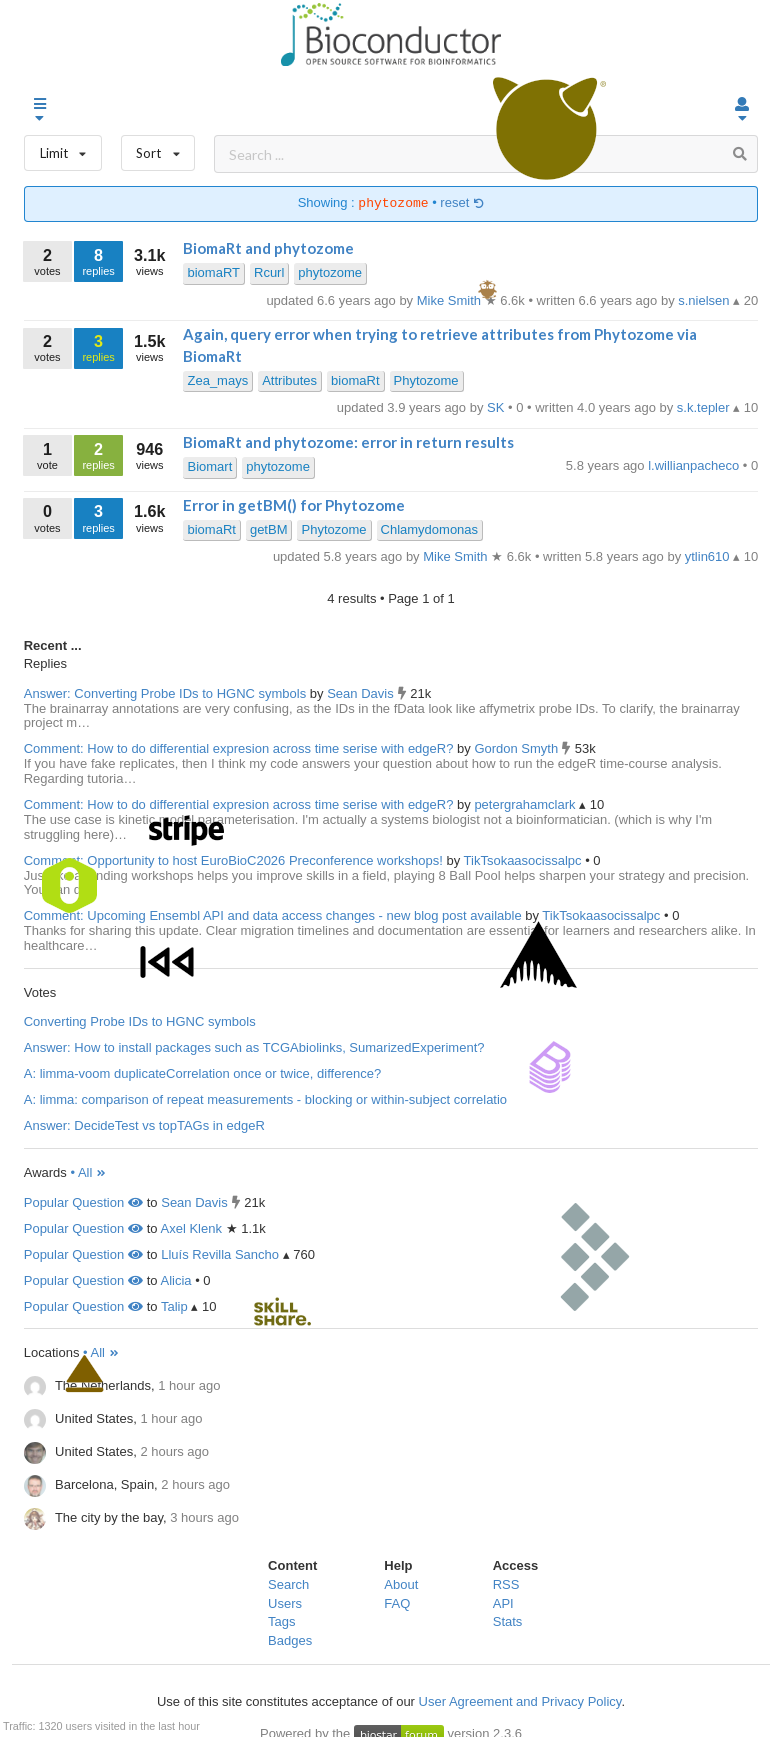 The width and height of the screenshot is (782, 1737). What do you see at coordinates (595, 1257) in the screenshot?
I see `open TestRail test management platform` at bounding box center [595, 1257].